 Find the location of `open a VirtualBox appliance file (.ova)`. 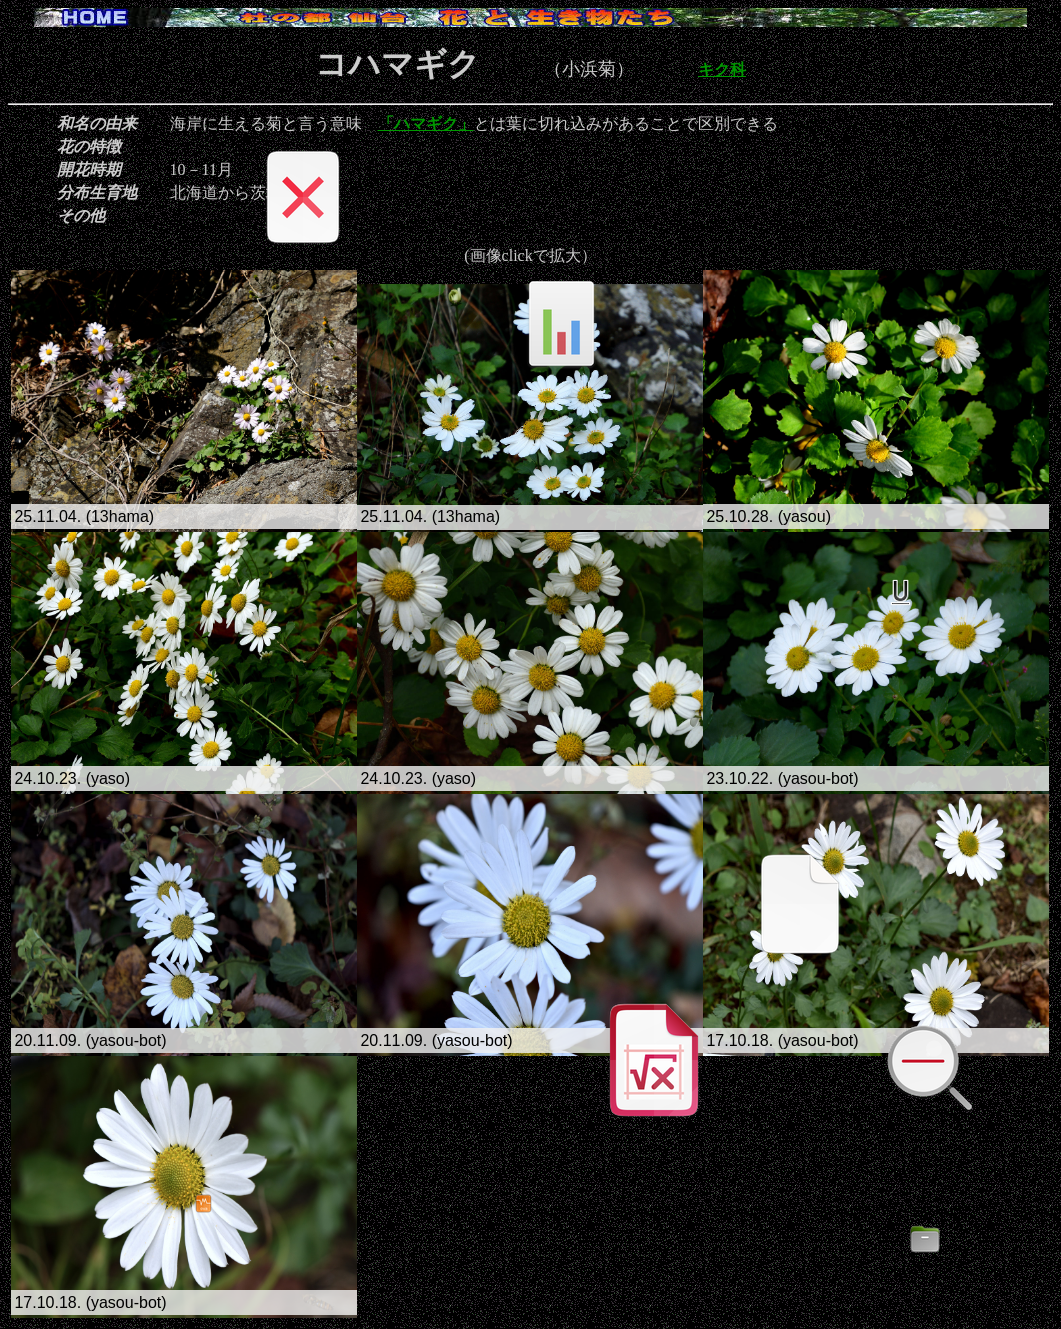

open a VirtualBox appliance file (.ova) is located at coordinates (203, 1203).